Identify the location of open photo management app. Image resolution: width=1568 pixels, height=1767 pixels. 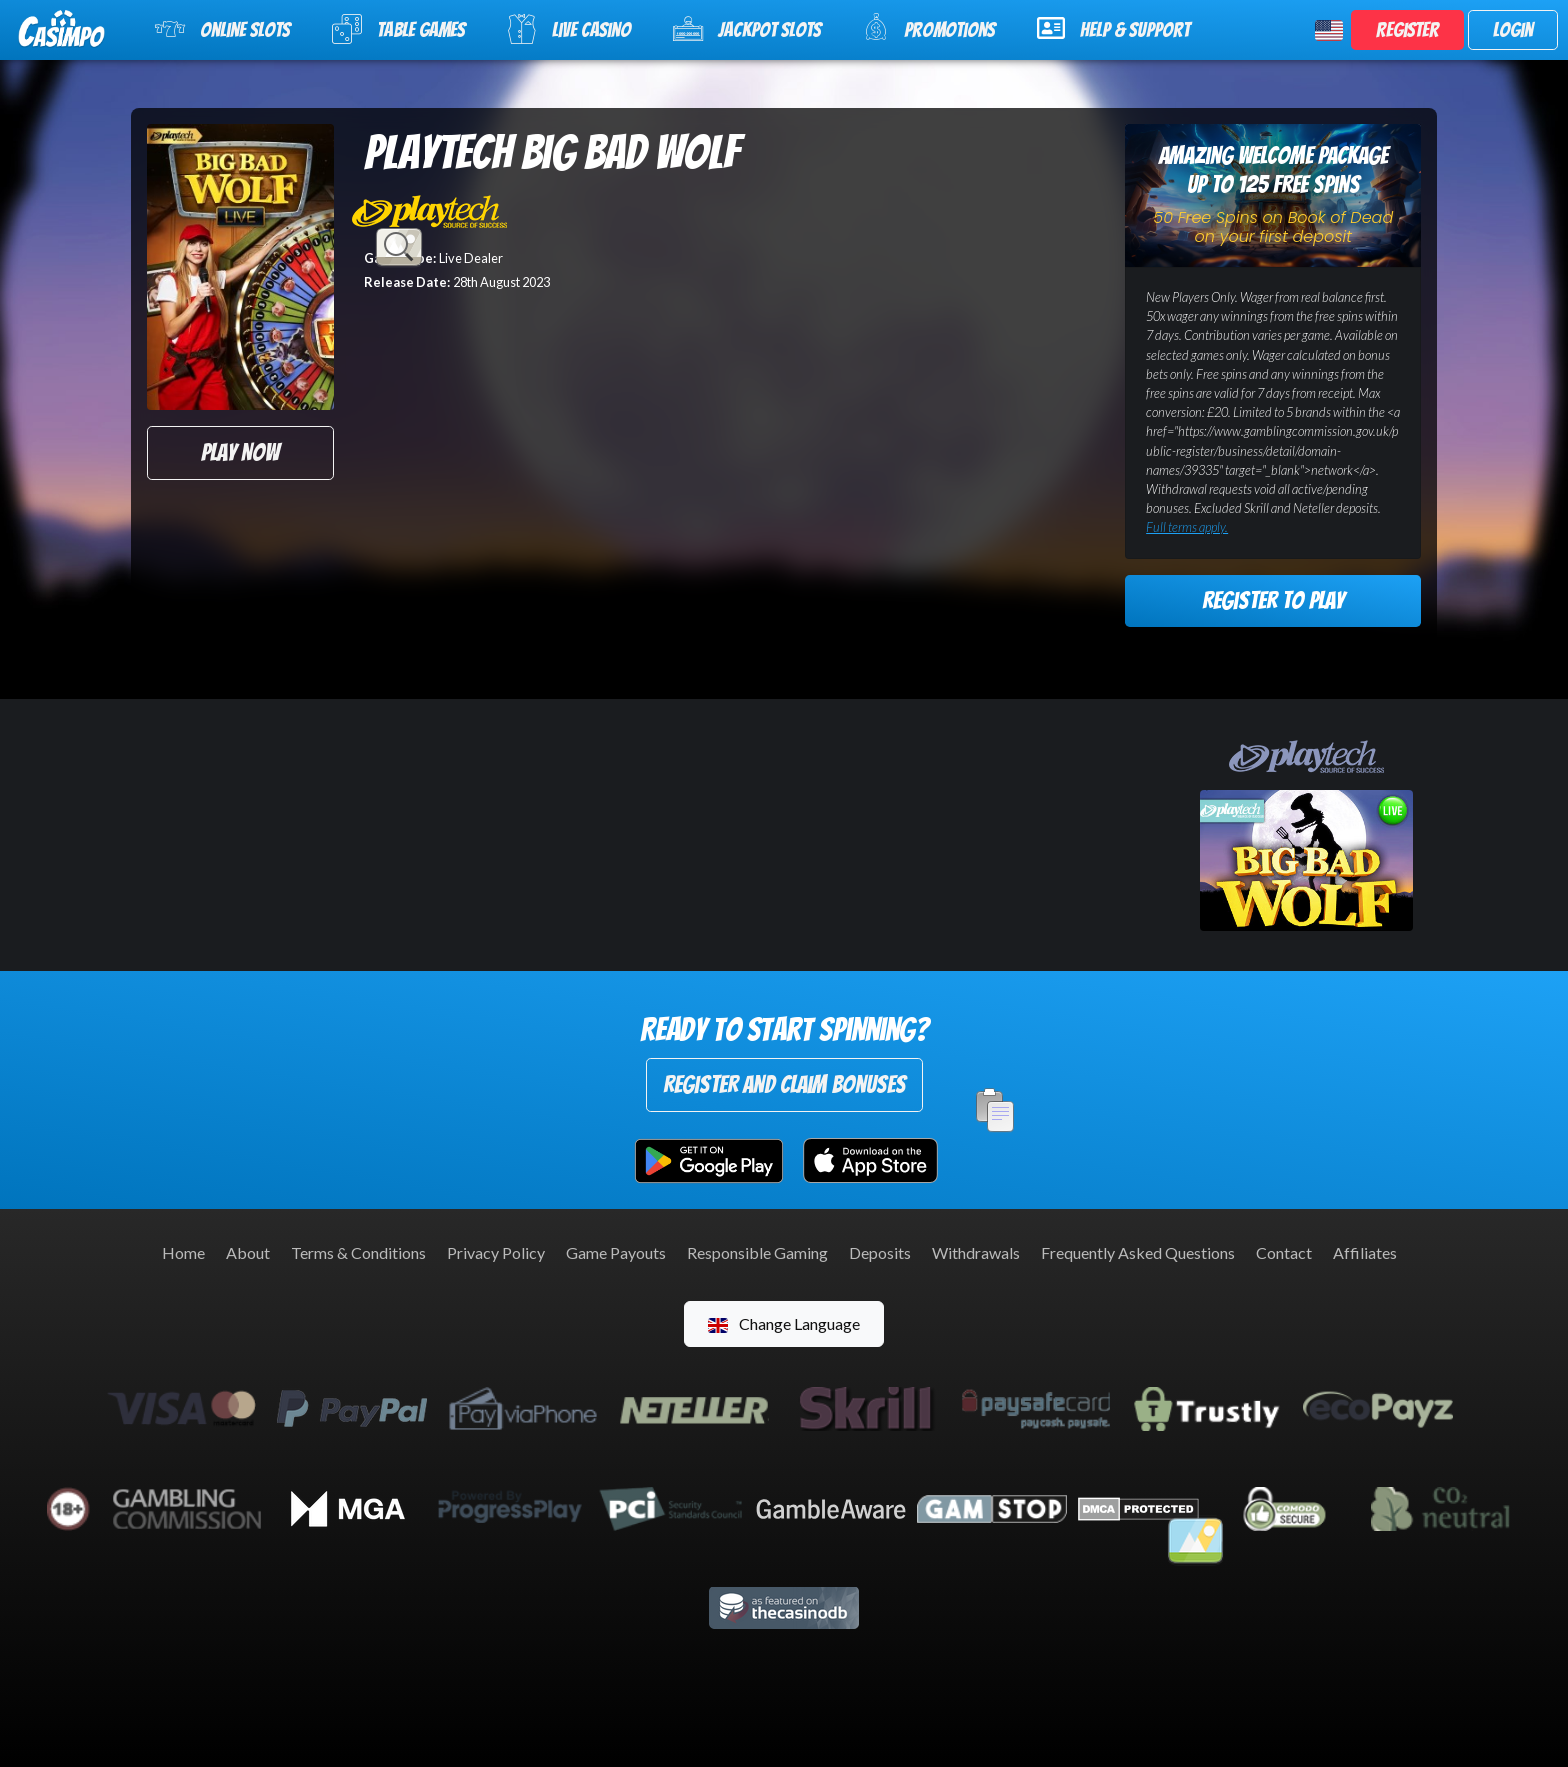
(1195, 1540).